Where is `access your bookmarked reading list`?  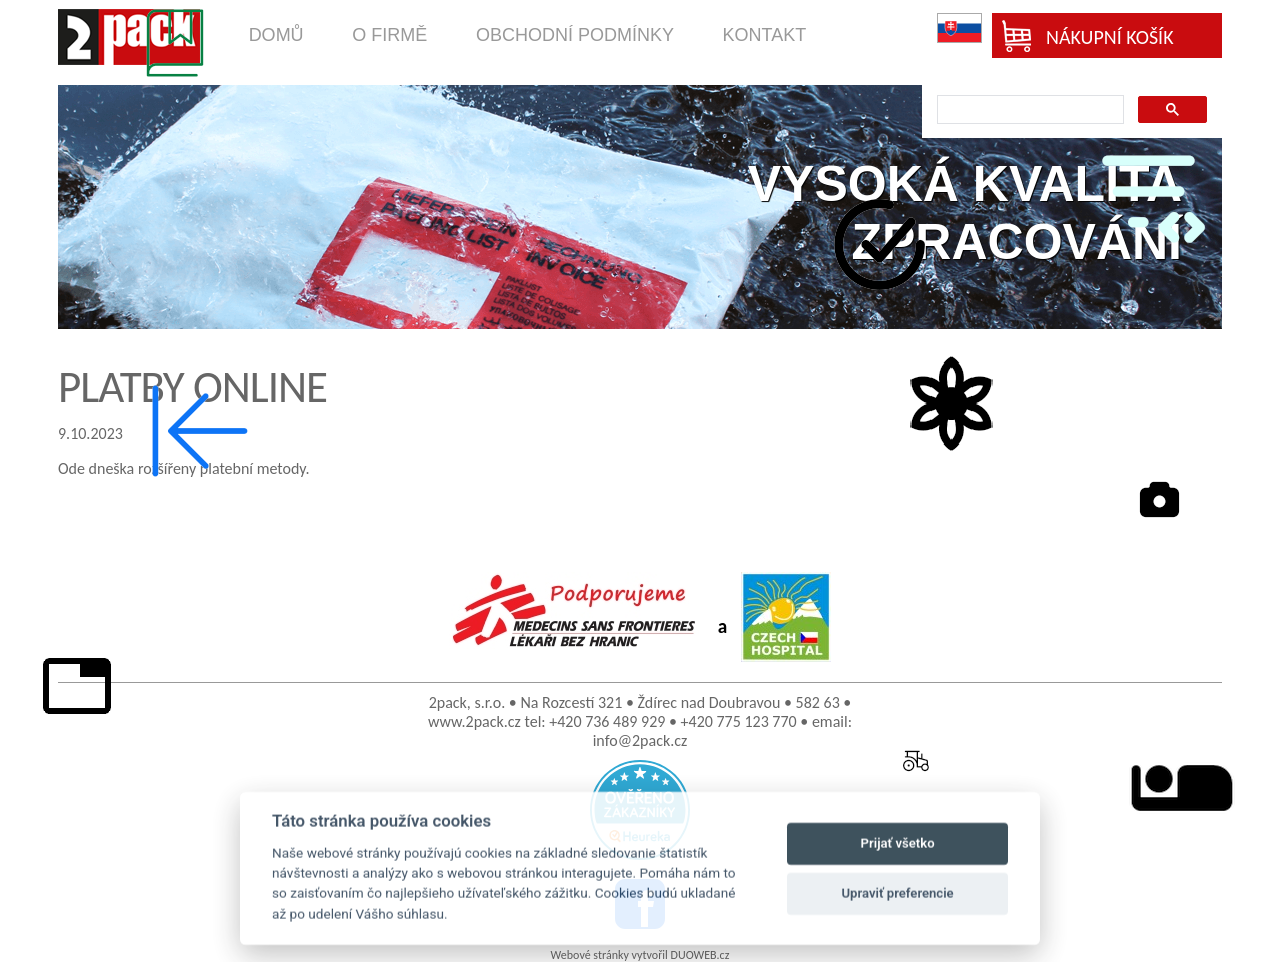 access your bookmarked reading list is located at coordinates (175, 43).